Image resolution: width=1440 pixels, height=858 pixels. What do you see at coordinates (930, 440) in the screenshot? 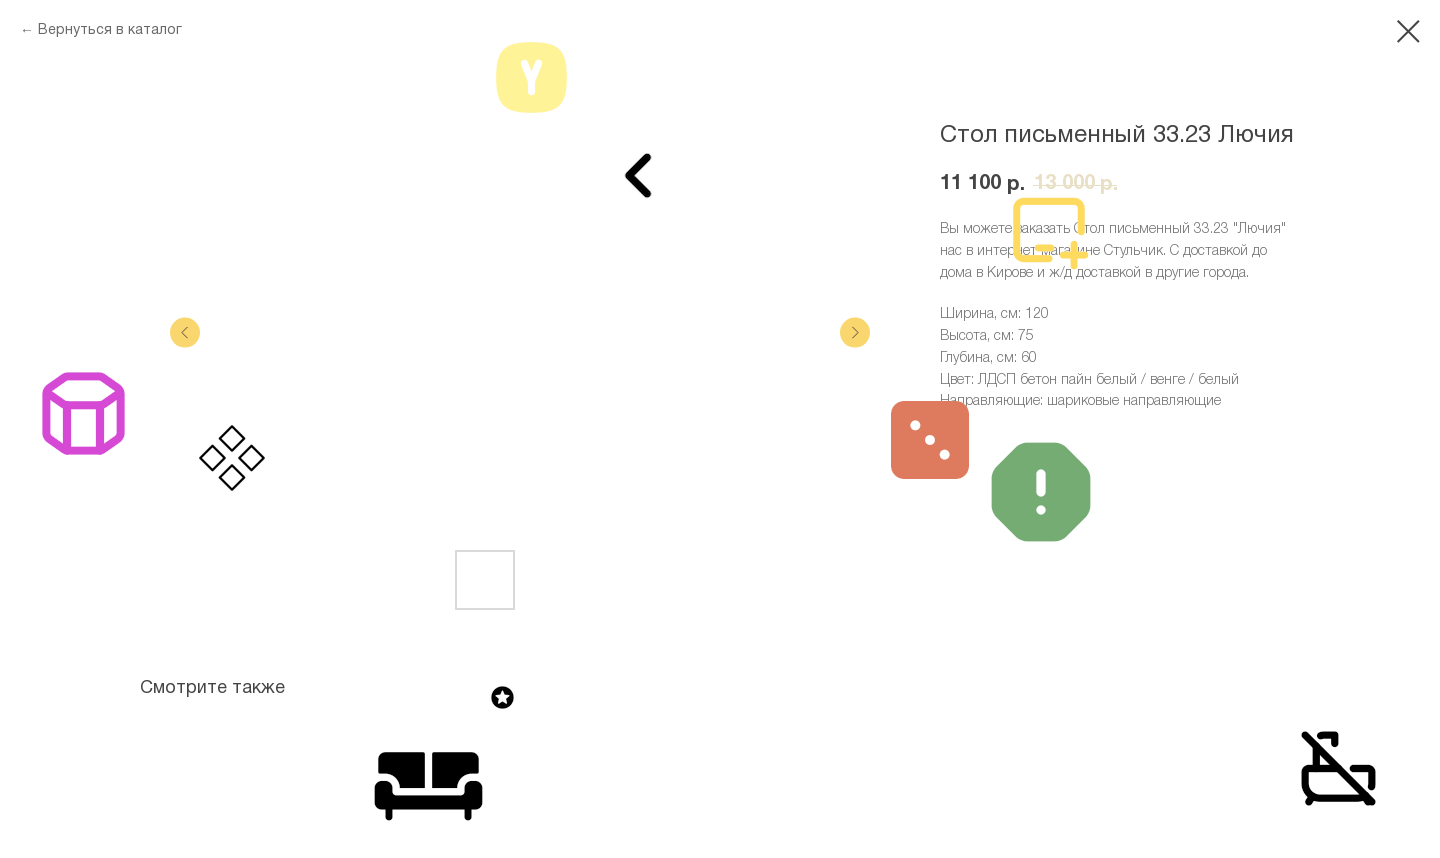
I see `indicates a dice roll result of three` at bounding box center [930, 440].